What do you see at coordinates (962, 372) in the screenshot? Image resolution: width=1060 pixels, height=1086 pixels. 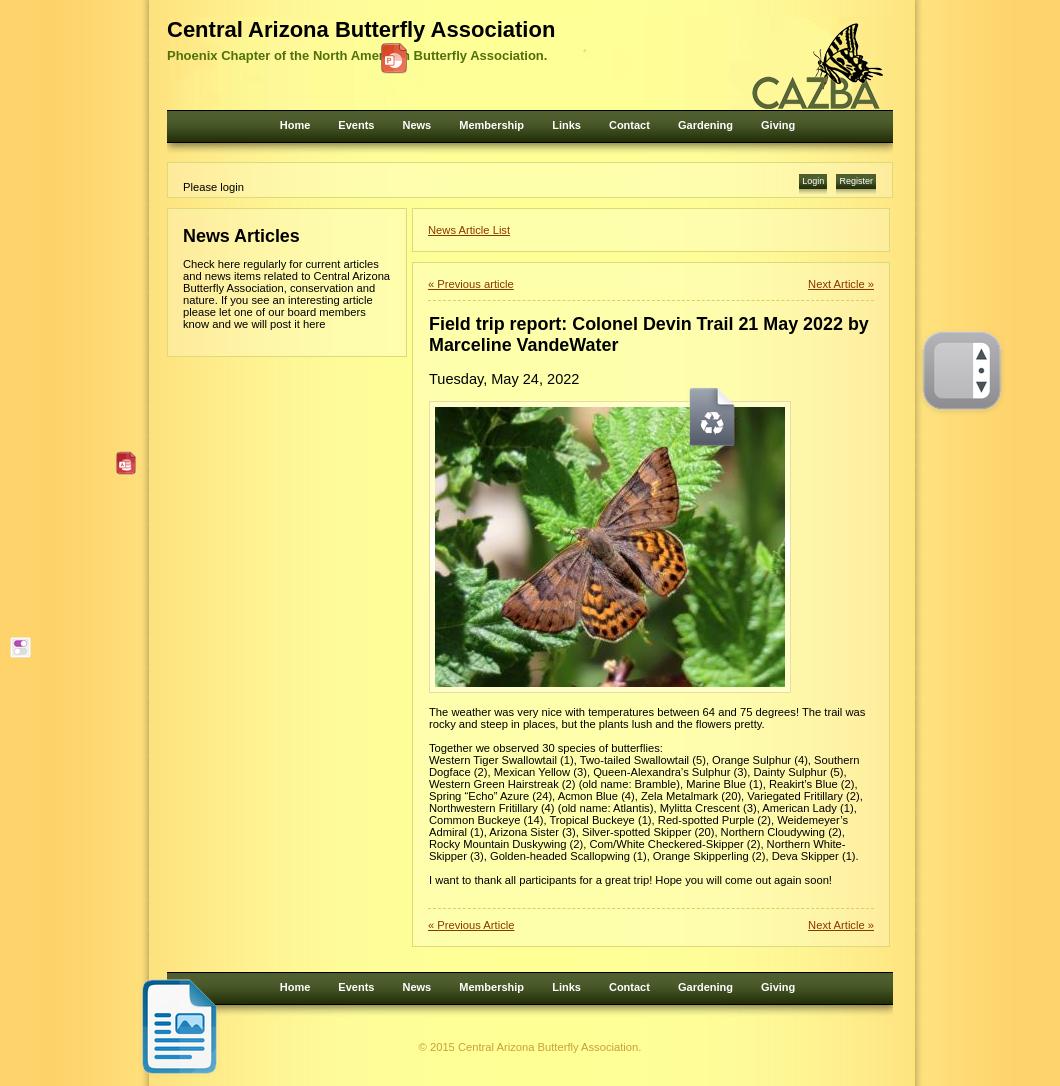 I see `adjust scroll bar behavior settings` at bounding box center [962, 372].